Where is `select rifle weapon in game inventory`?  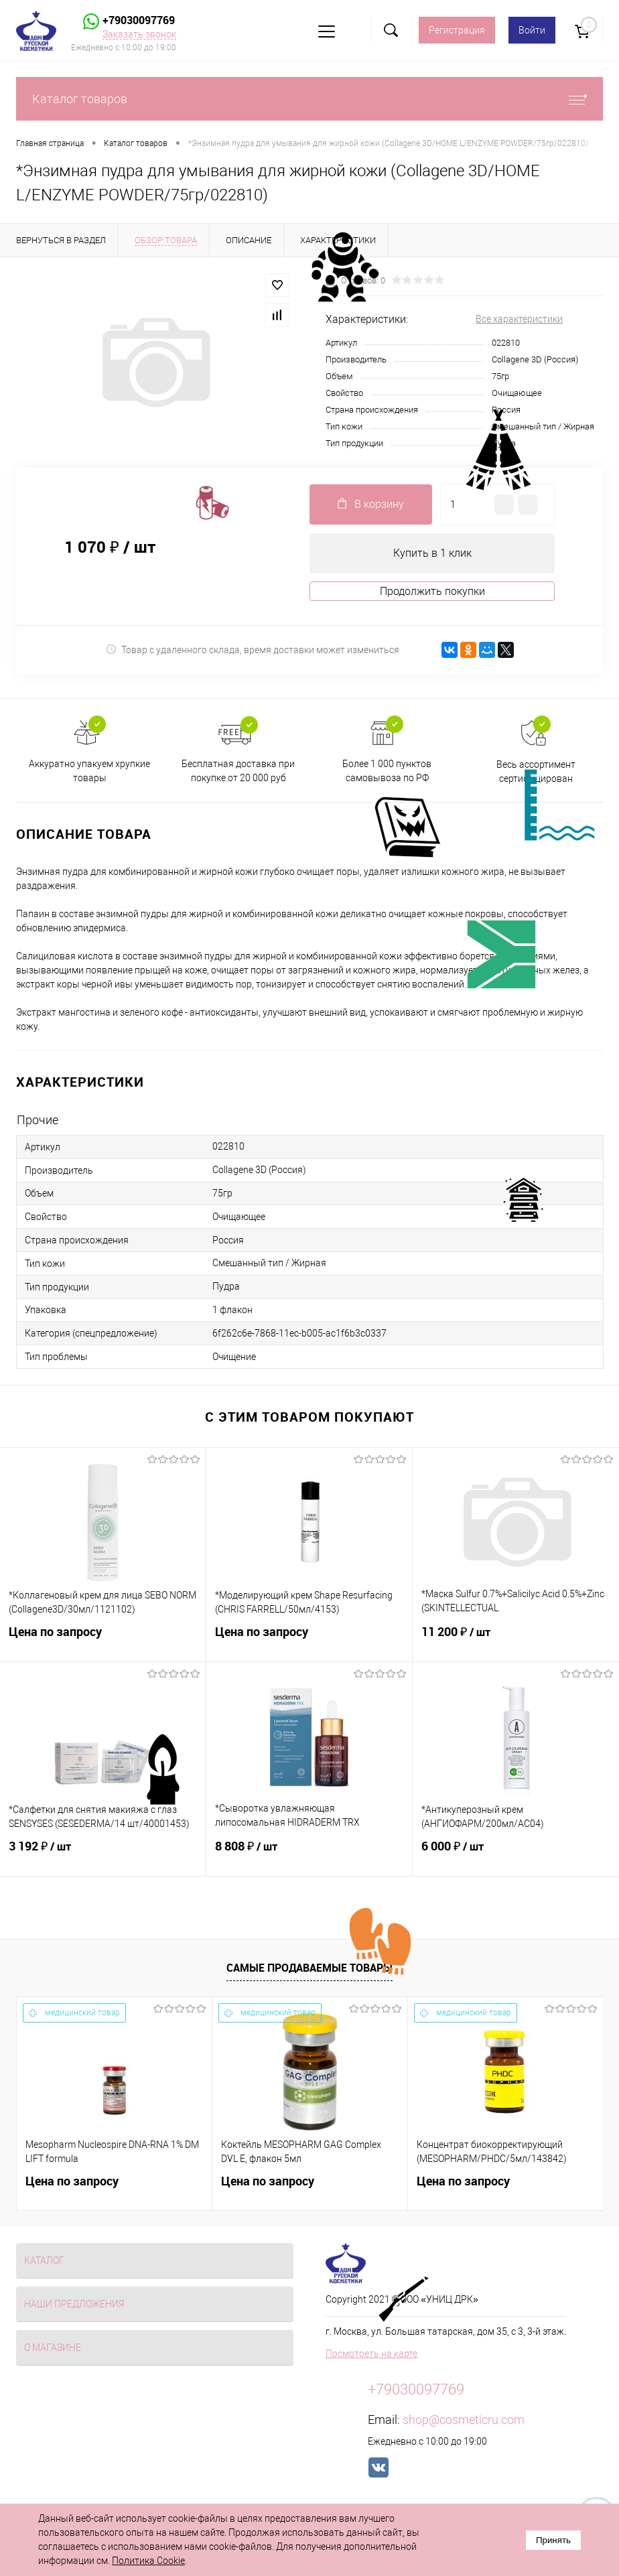
select rifle weapon in game inventory is located at coordinates (403, 2299).